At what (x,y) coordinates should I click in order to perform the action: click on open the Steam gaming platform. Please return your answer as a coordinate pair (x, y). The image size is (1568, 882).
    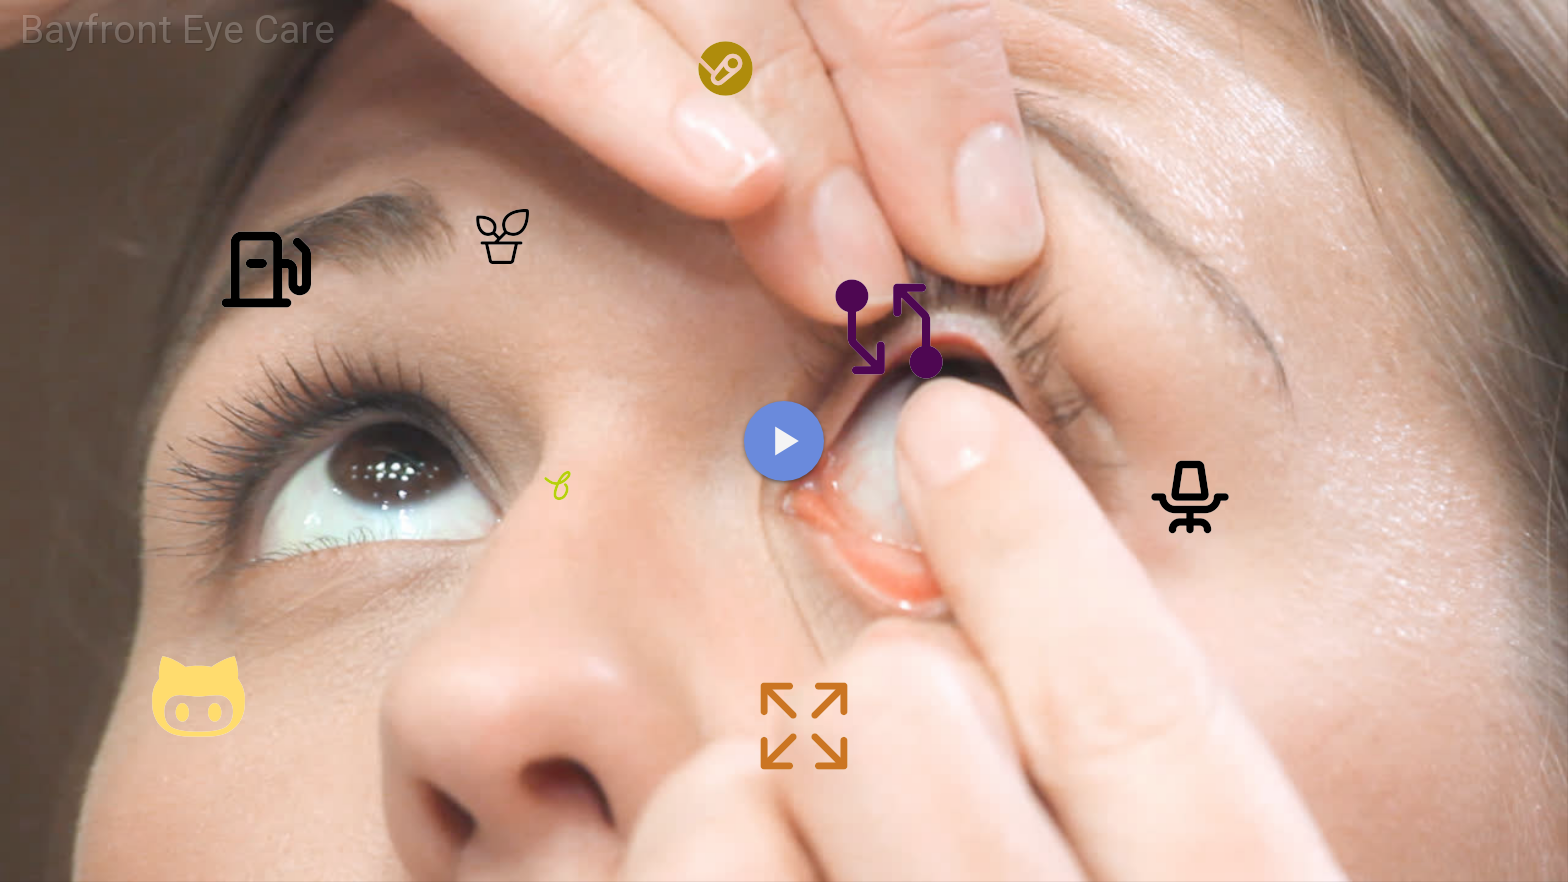
    Looking at the image, I should click on (725, 68).